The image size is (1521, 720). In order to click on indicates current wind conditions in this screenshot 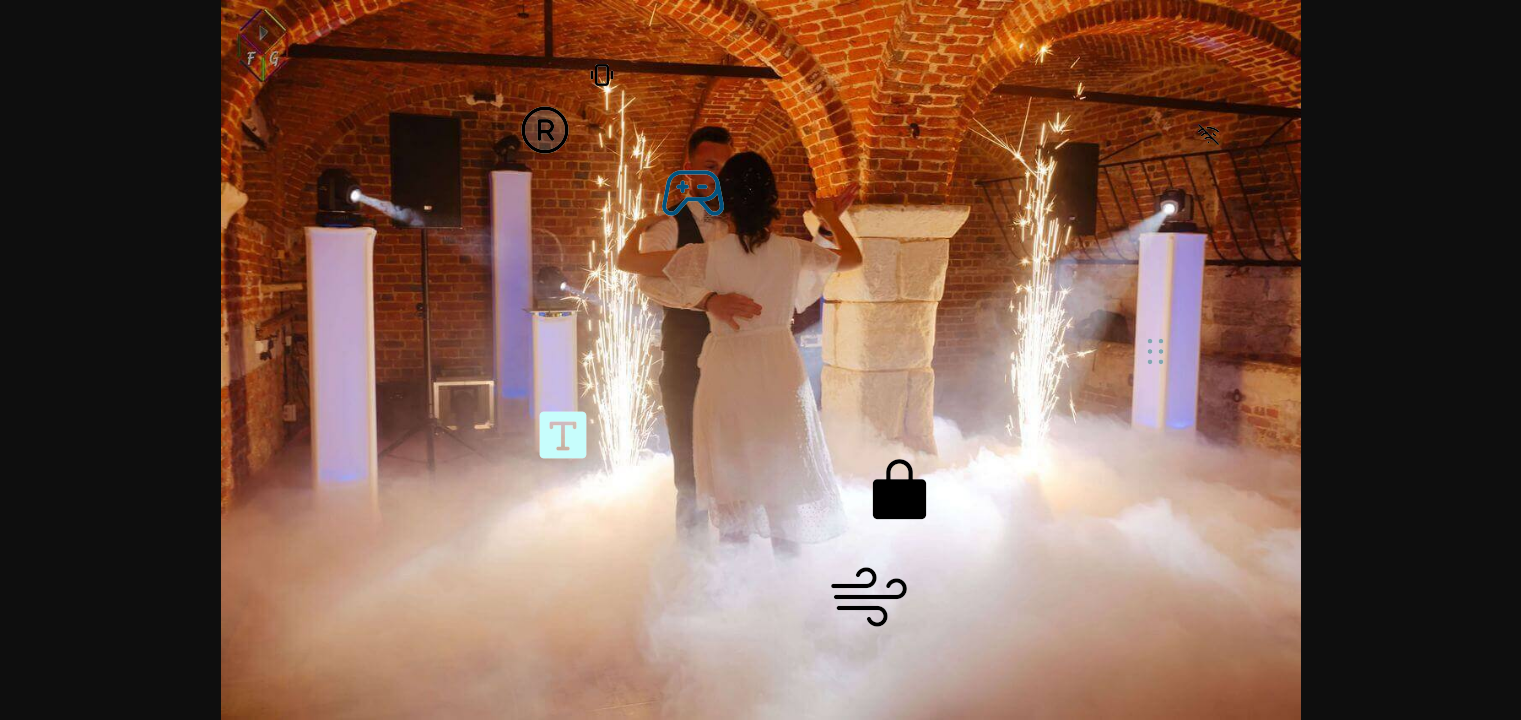, I will do `click(869, 597)`.